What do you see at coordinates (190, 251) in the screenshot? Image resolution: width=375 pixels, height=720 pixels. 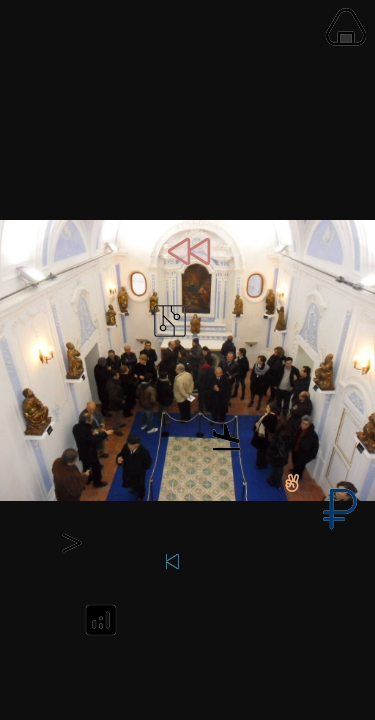 I see `rewind or skip backward in media playback` at bounding box center [190, 251].